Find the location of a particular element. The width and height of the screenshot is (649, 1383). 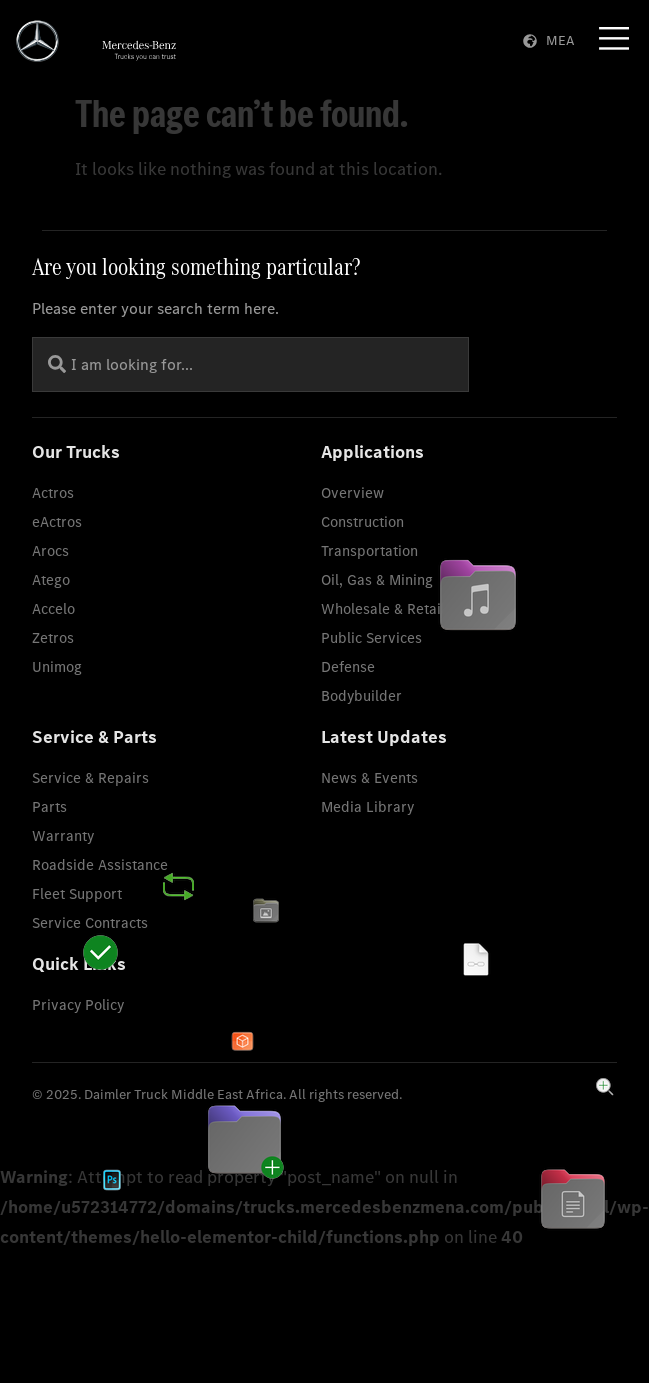

a windows shortcut file (.lnk) is located at coordinates (476, 960).